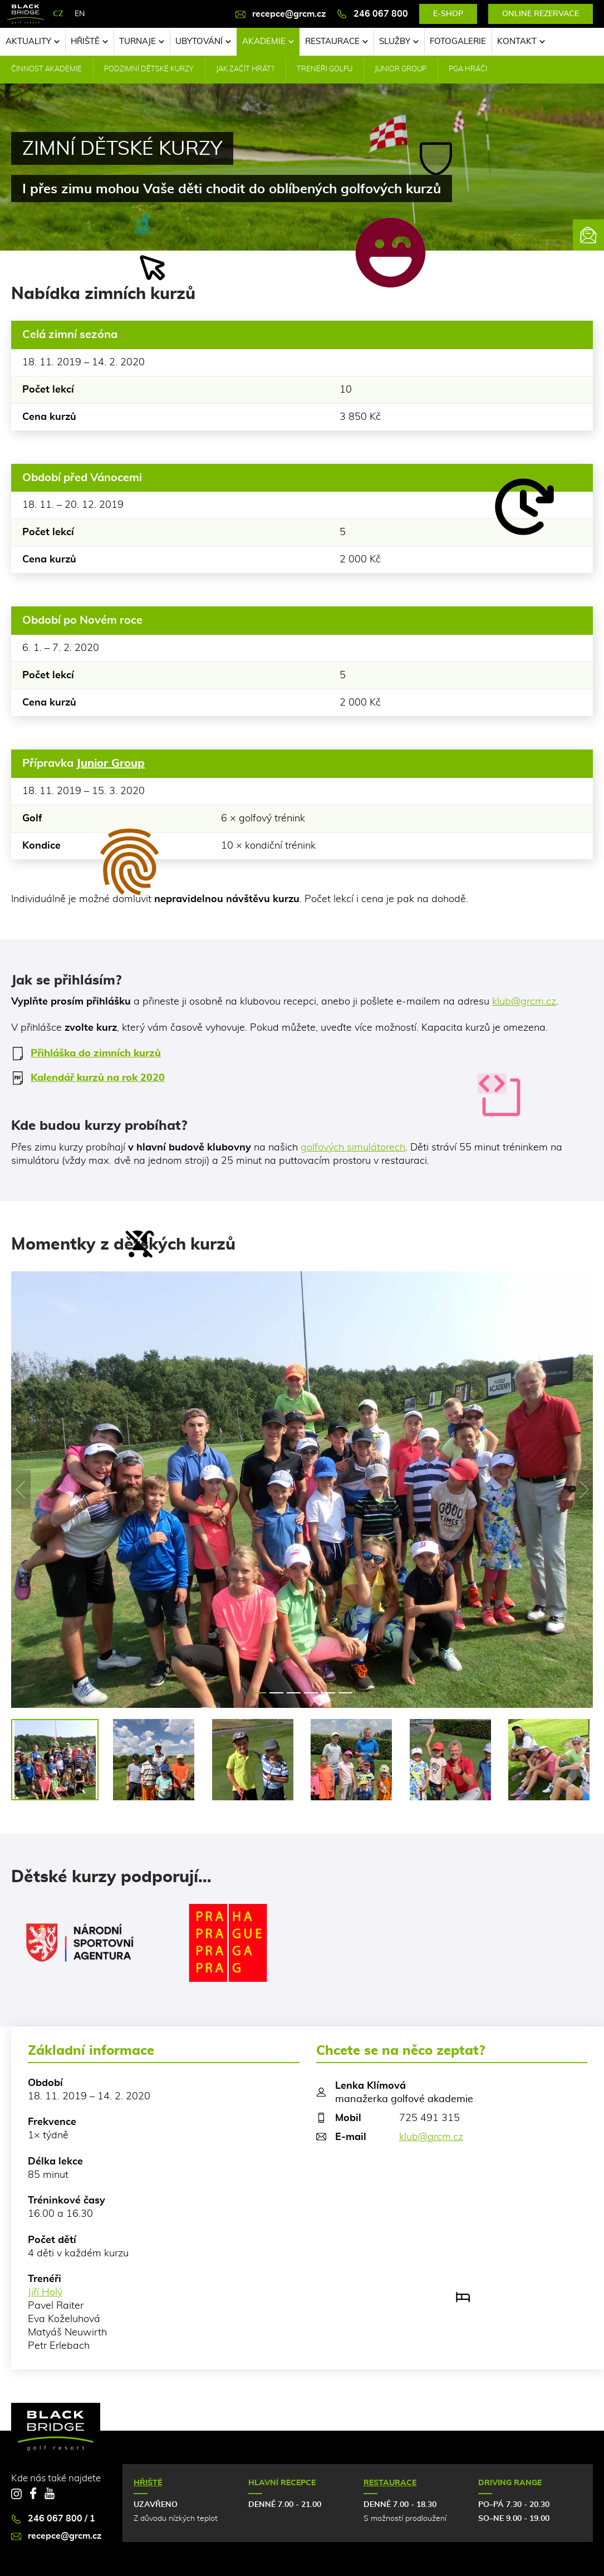 Image resolution: width=604 pixels, height=2576 pixels. I want to click on add a playful or humorous reaction, so click(390, 252).